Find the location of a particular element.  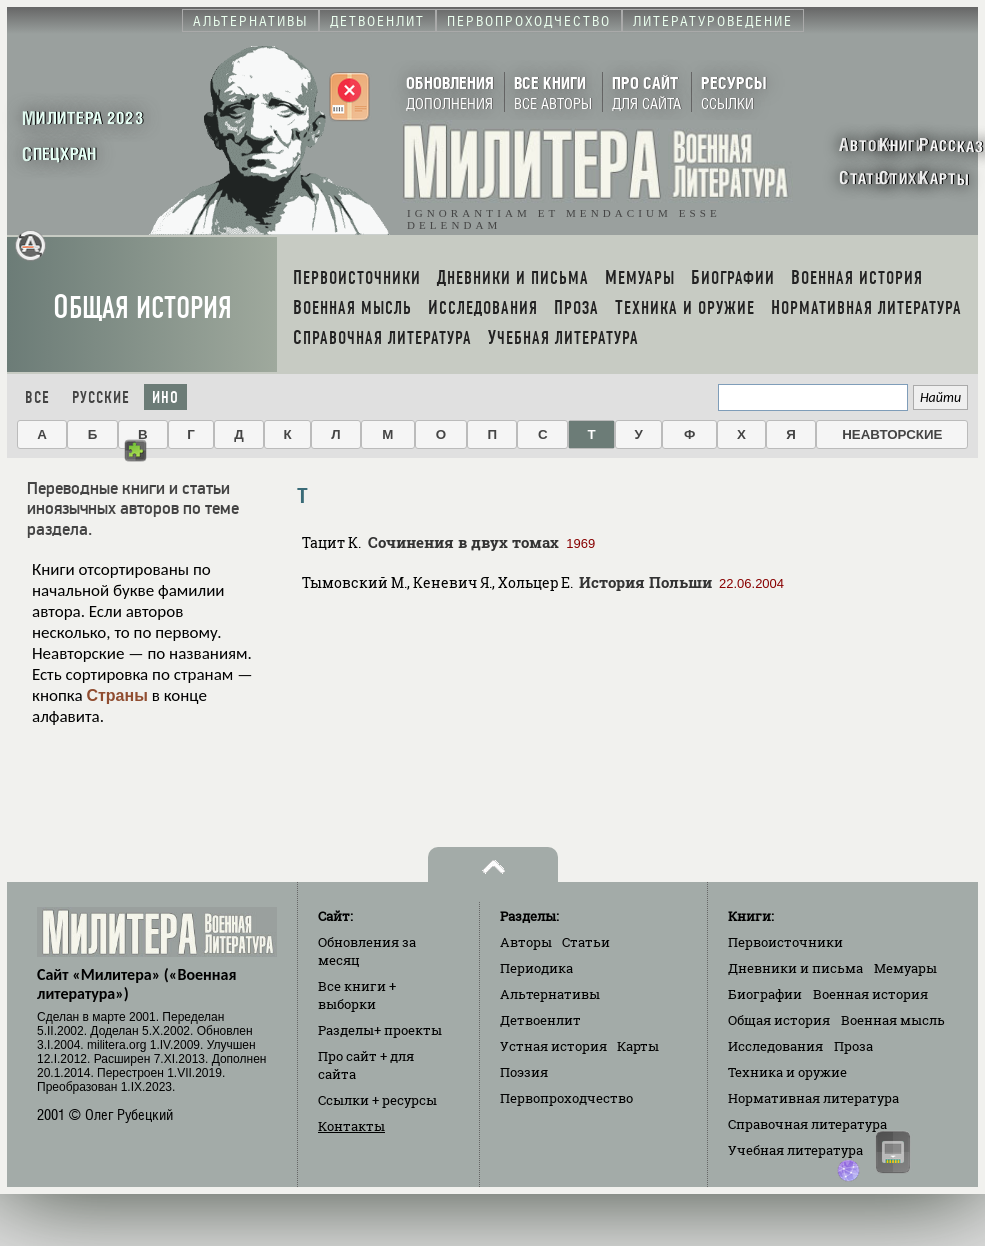

indicates a package removal or uninstallation in progress is located at coordinates (349, 96).